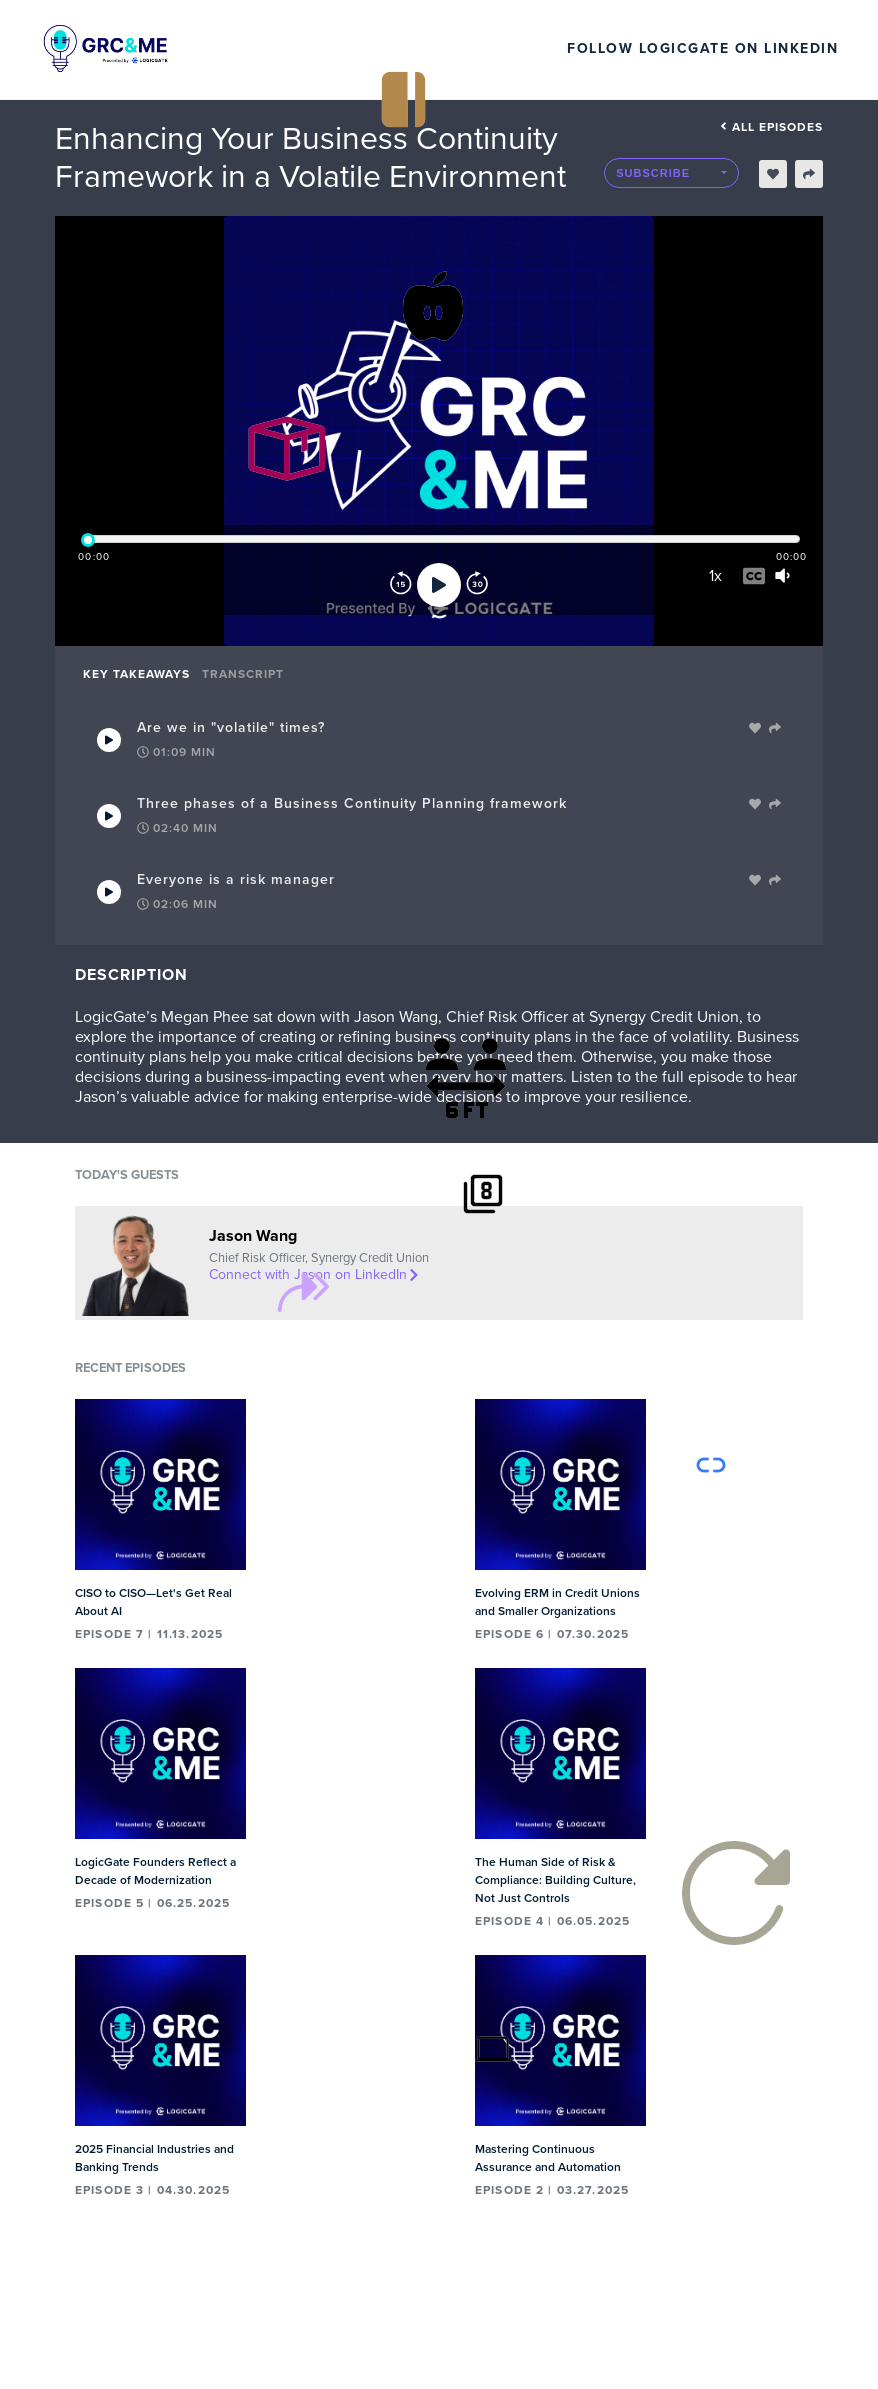  I want to click on view layer 8 or item 8 in a stack, so click(483, 1194).